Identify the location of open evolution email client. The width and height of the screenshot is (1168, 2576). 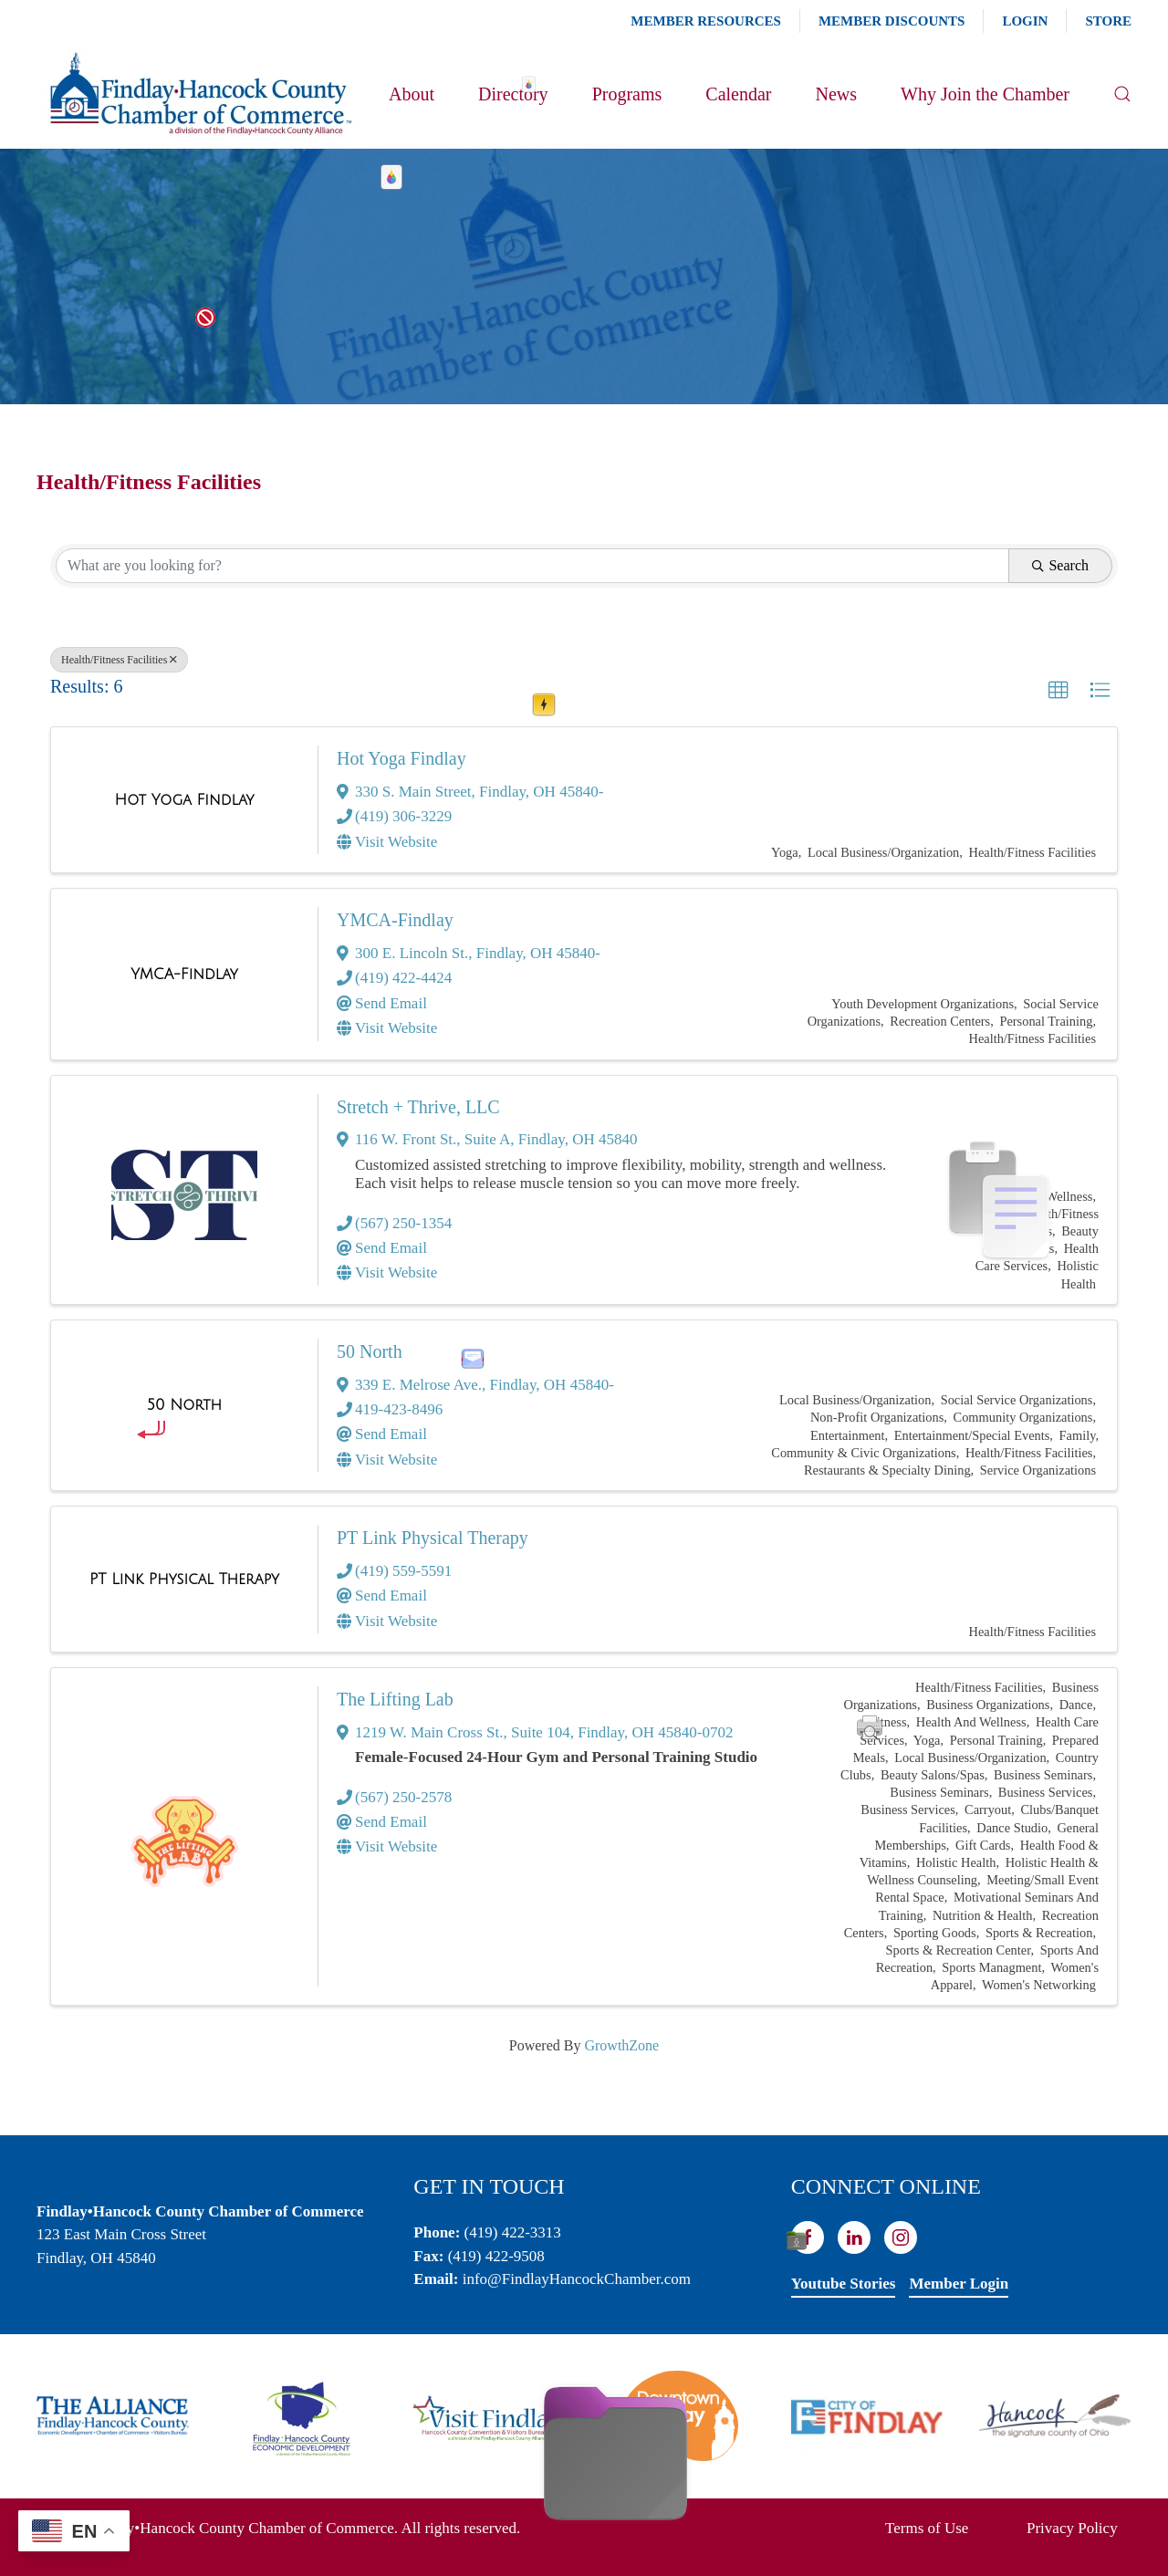
(473, 1359).